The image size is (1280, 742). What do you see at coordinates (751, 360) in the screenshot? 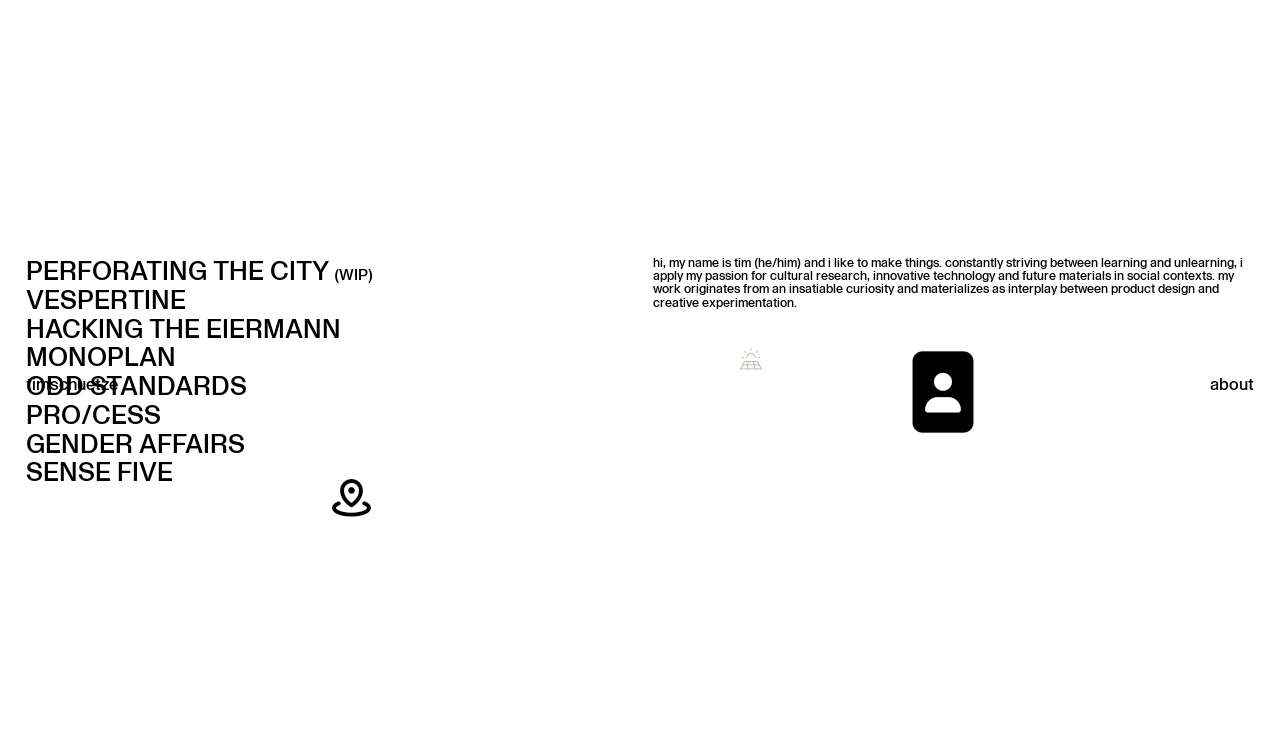
I see `access solar energy settings` at bounding box center [751, 360].